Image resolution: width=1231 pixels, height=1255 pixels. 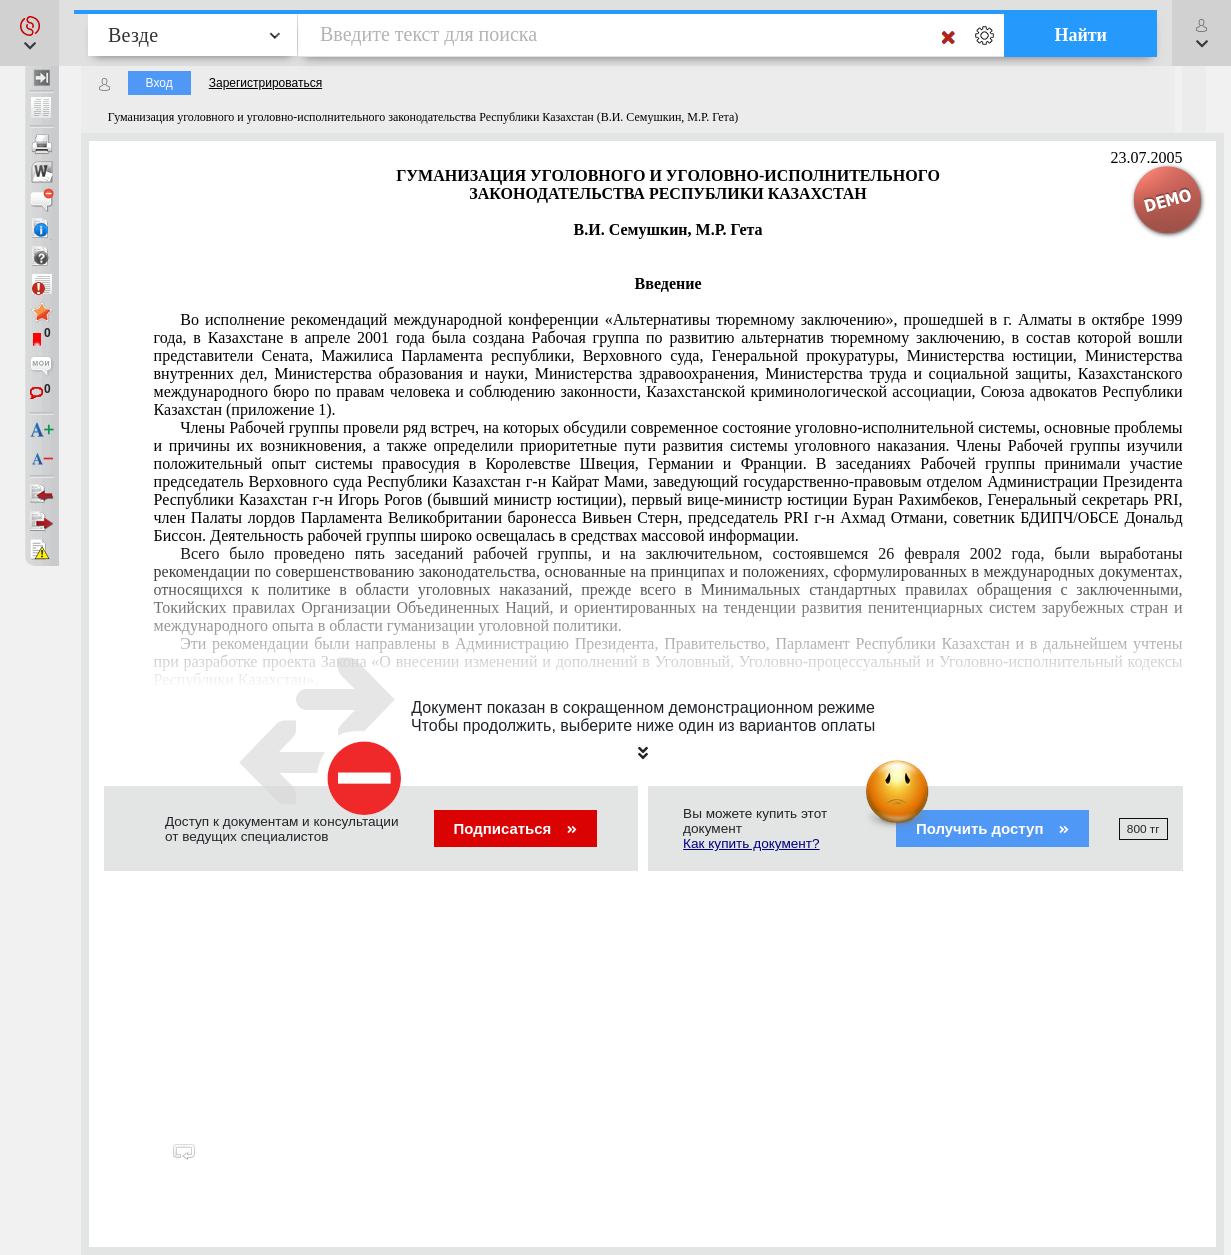 What do you see at coordinates (897, 794) in the screenshot?
I see `indicates an error or unsuccessful action` at bounding box center [897, 794].